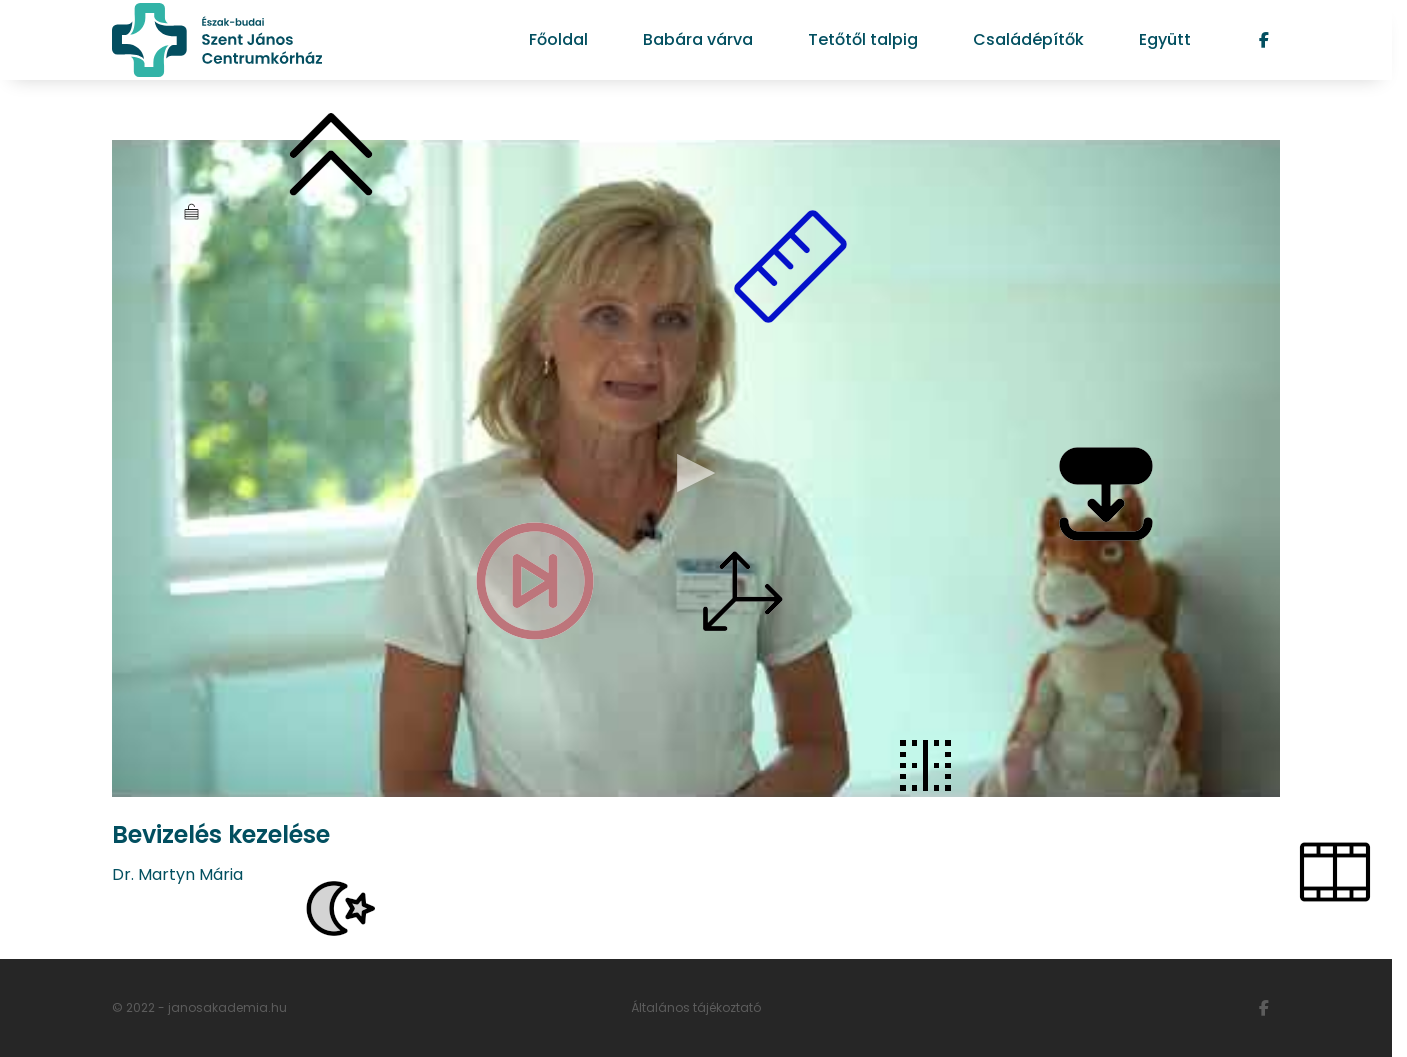 The image size is (1407, 1057). Describe the element at coordinates (338, 908) in the screenshot. I see `indicates islamic religious content or settings` at that location.